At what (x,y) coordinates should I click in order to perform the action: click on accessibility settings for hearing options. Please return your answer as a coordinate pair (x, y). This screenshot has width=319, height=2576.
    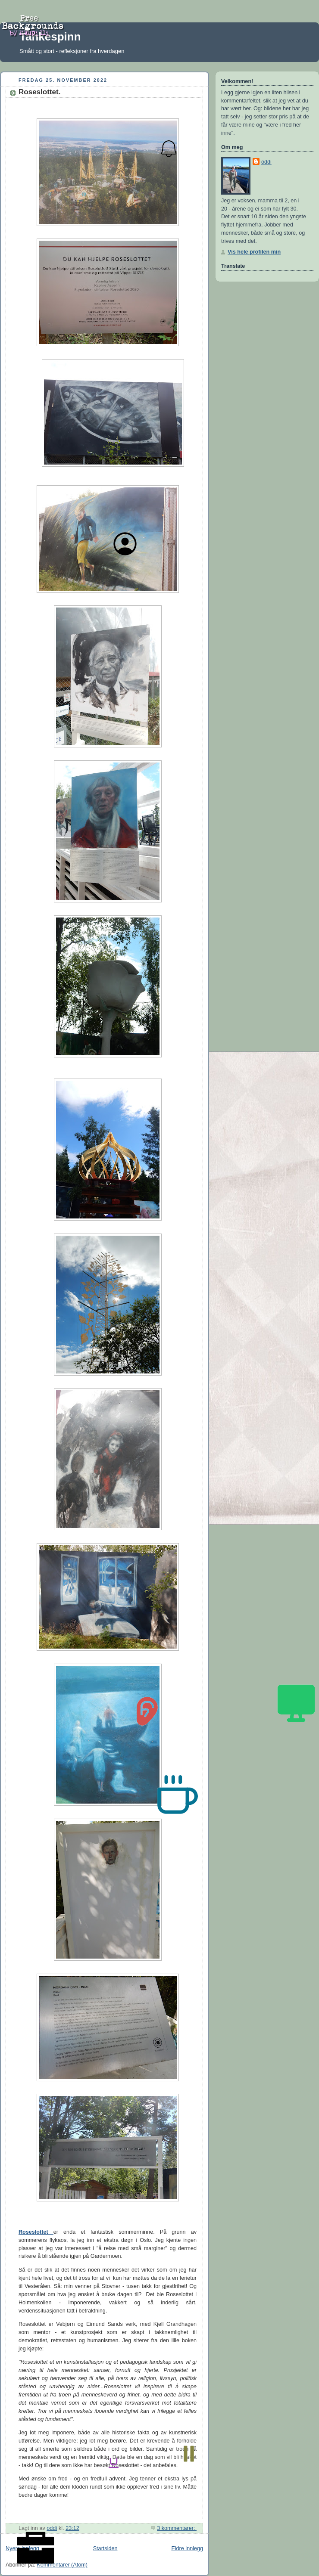
    Looking at the image, I should click on (147, 1711).